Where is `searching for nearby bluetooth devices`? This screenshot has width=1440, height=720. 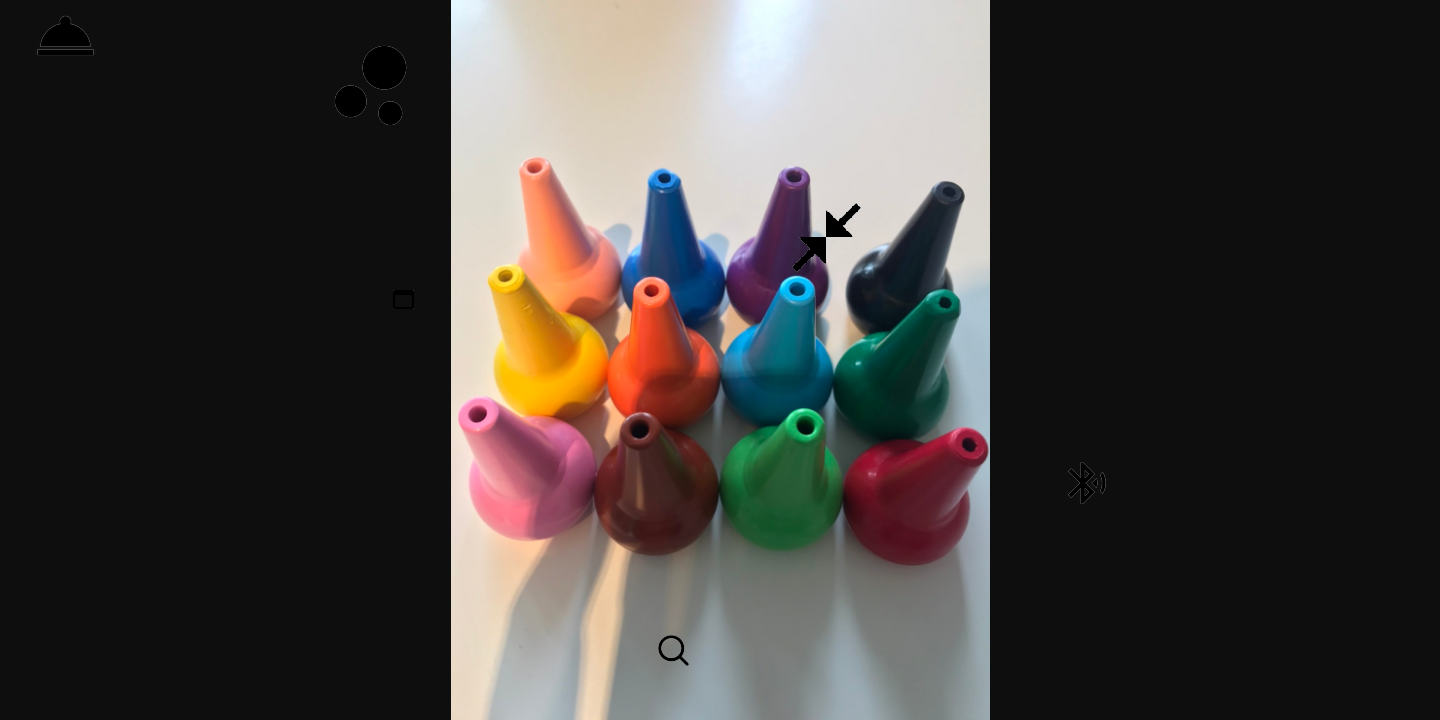
searching for nearby bluetooth devices is located at coordinates (1087, 483).